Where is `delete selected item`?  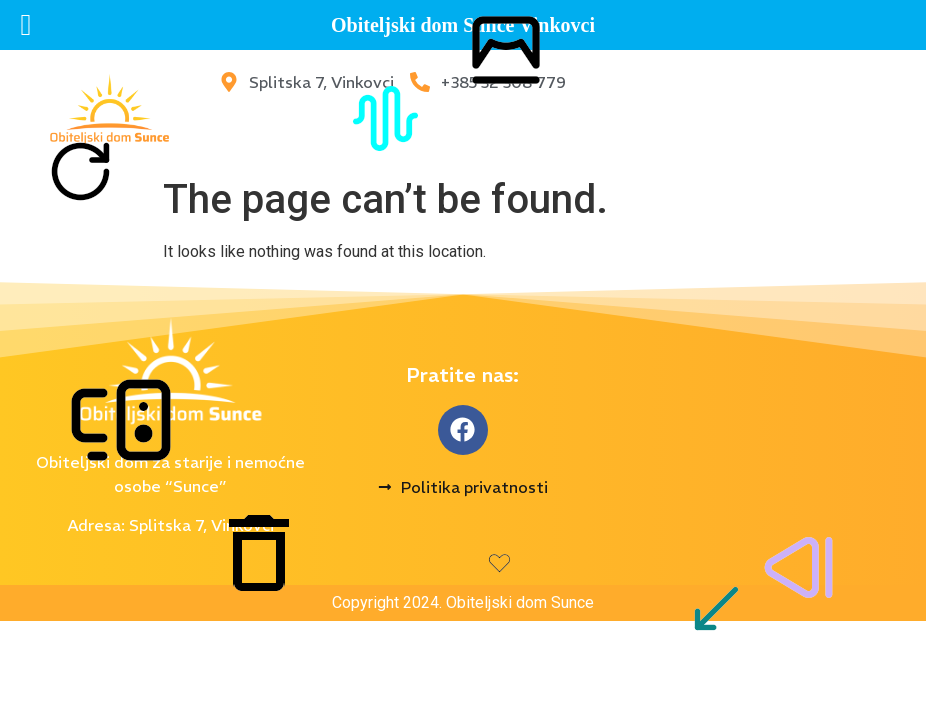 delete selected item is located at coordinates (259, 553).